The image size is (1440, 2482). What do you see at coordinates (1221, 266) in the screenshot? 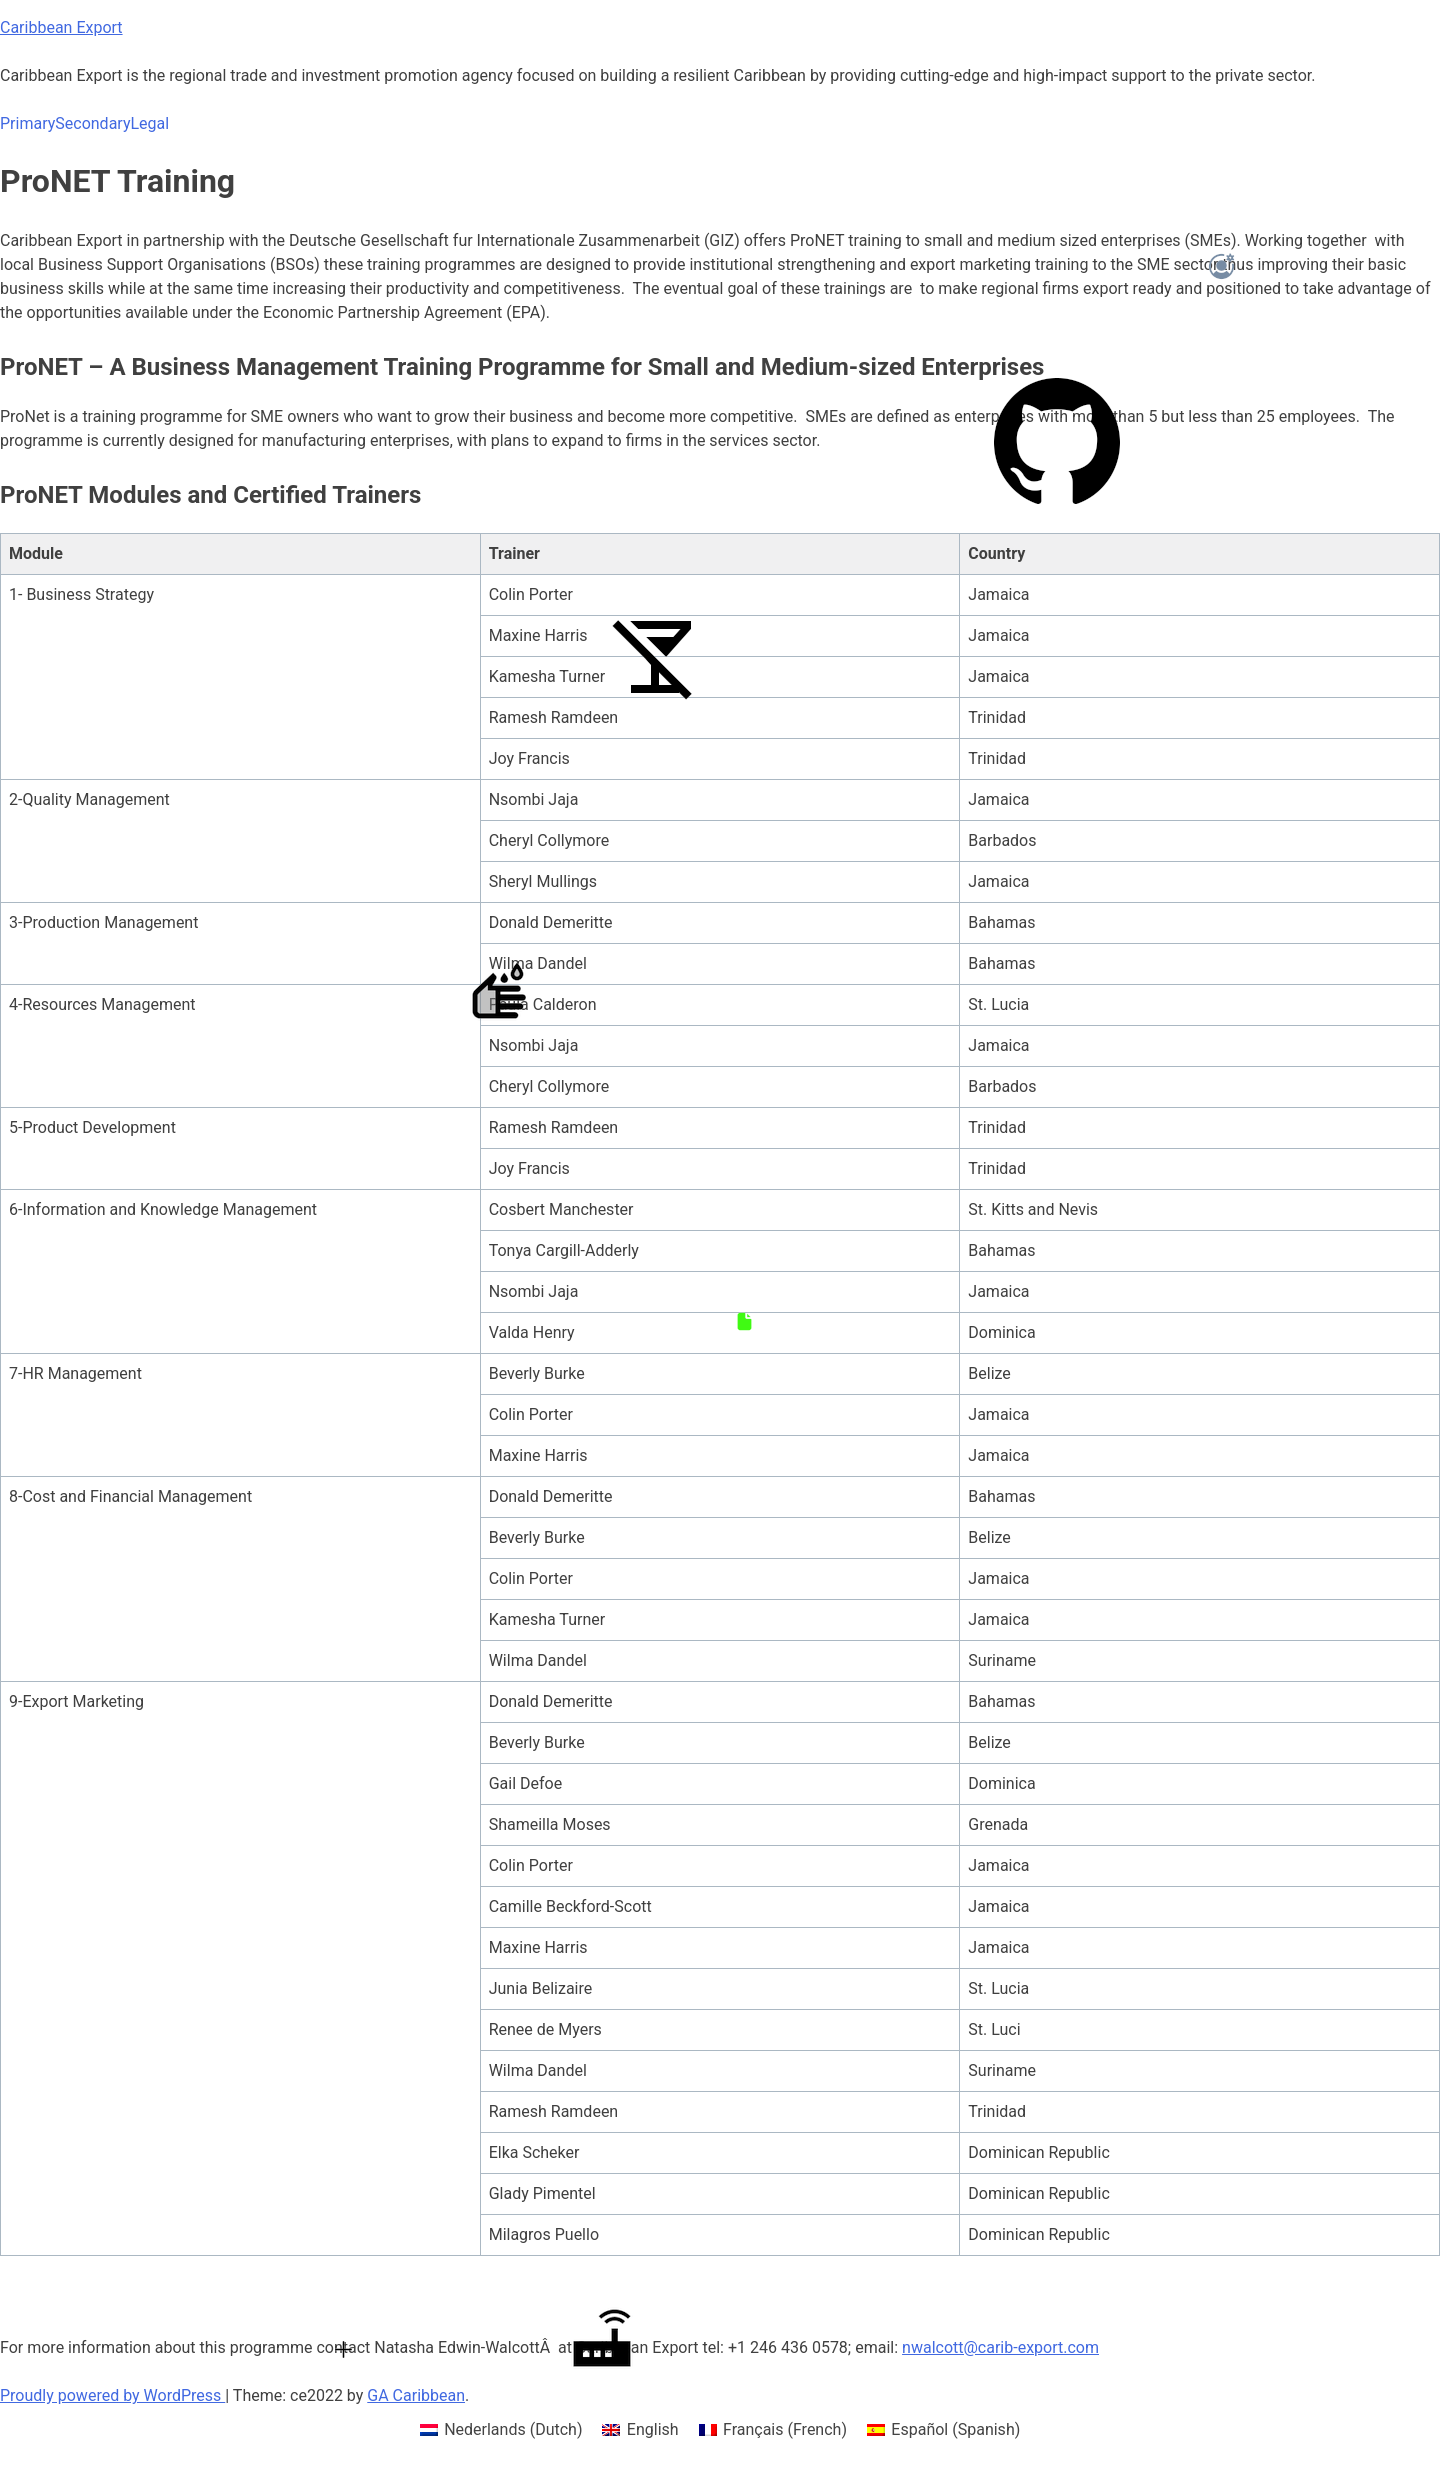
I see `access user profile settings` at bounding box center [1221, 266].